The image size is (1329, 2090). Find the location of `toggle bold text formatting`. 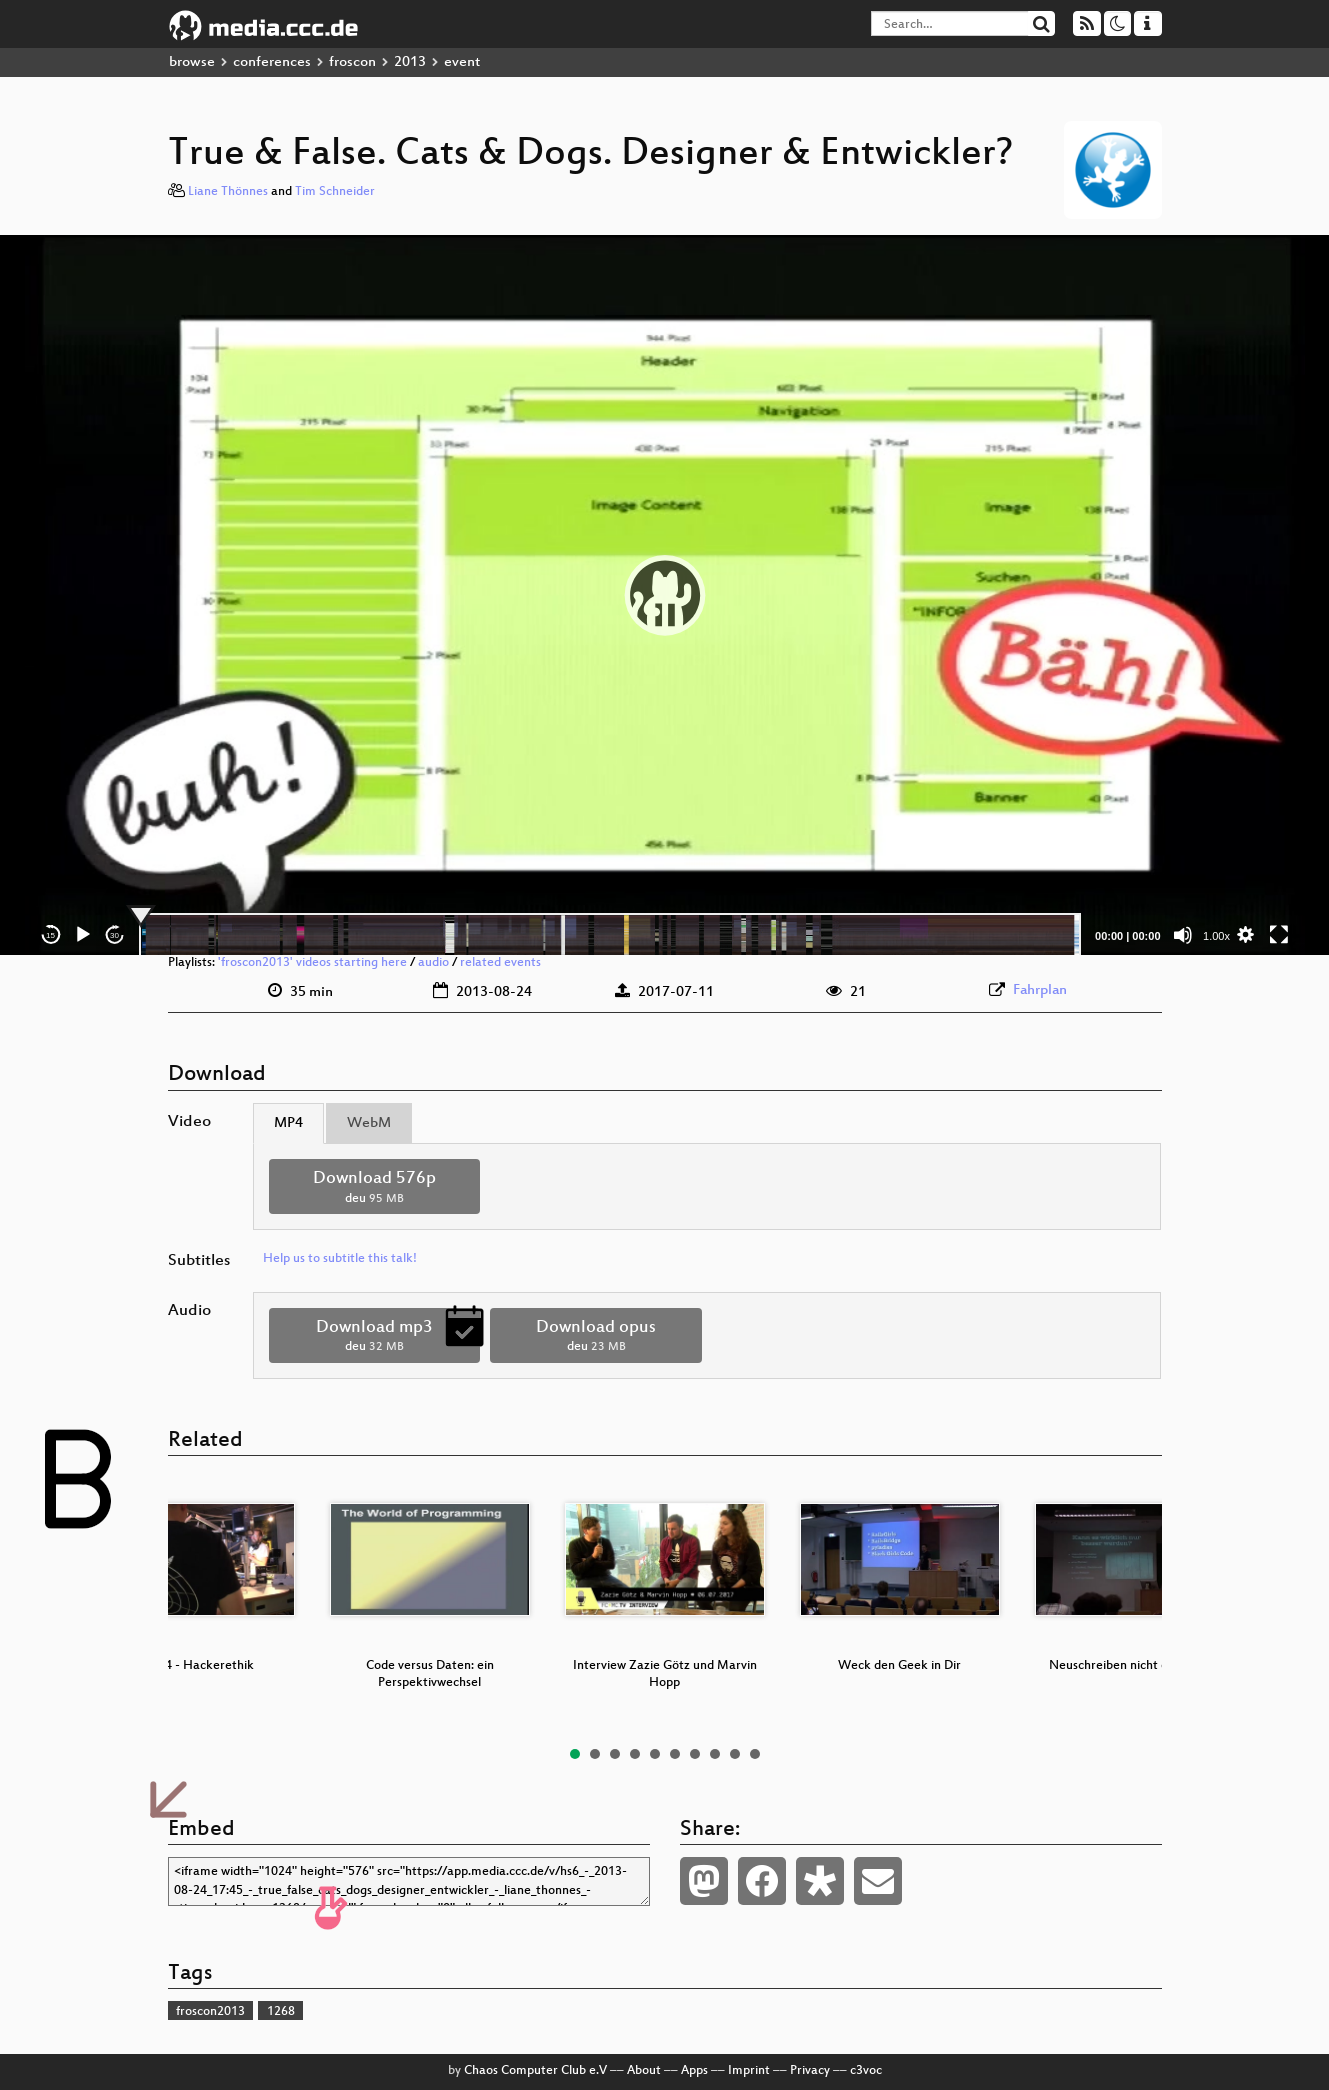

toggle bold text formatting is located at coordinates (78, 1479).